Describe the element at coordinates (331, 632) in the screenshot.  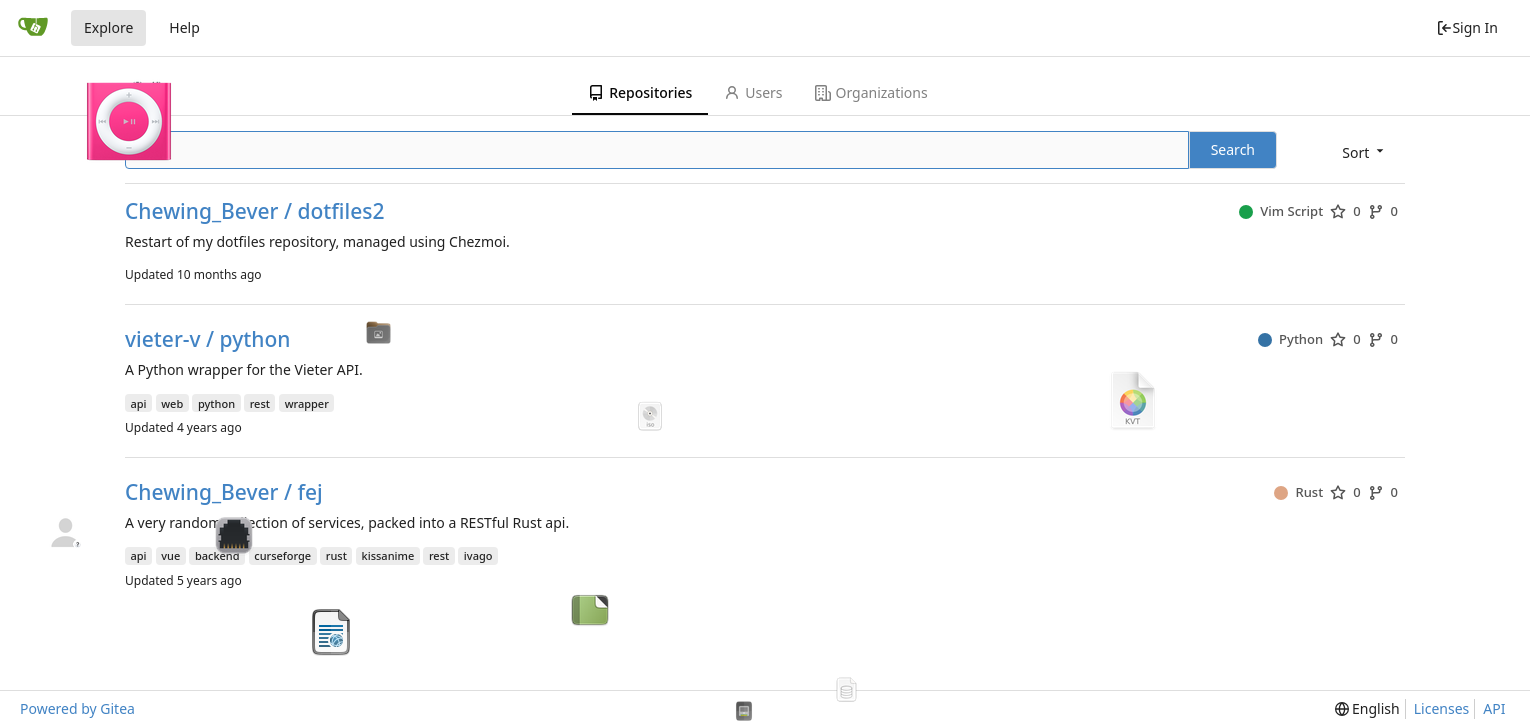
I see `libreoffice web document file type` at that location.